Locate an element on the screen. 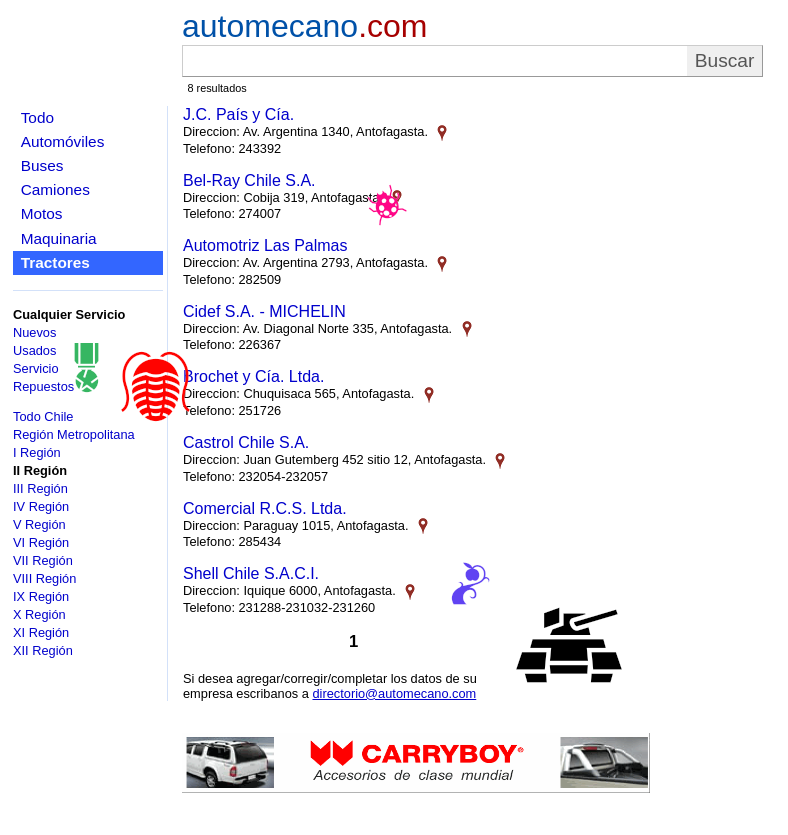 The width and height of the screenshot is (788, 835). indicates plant fruiting stage in gardening game is located at coordinates (469, 583).